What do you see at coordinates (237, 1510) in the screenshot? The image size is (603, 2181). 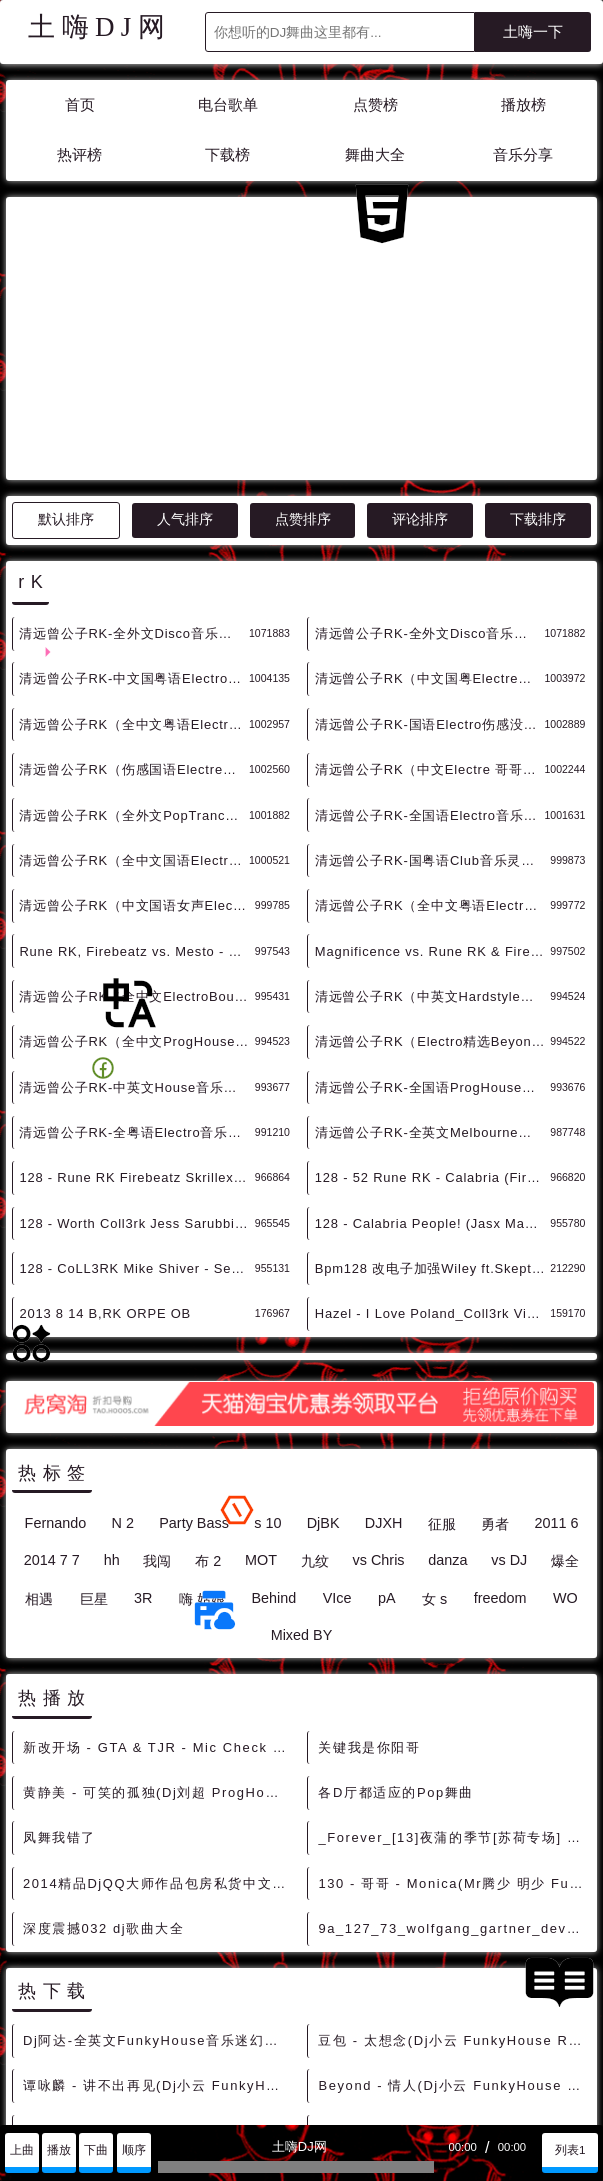 I see `access system settings` at bounding box center [237, 1510].